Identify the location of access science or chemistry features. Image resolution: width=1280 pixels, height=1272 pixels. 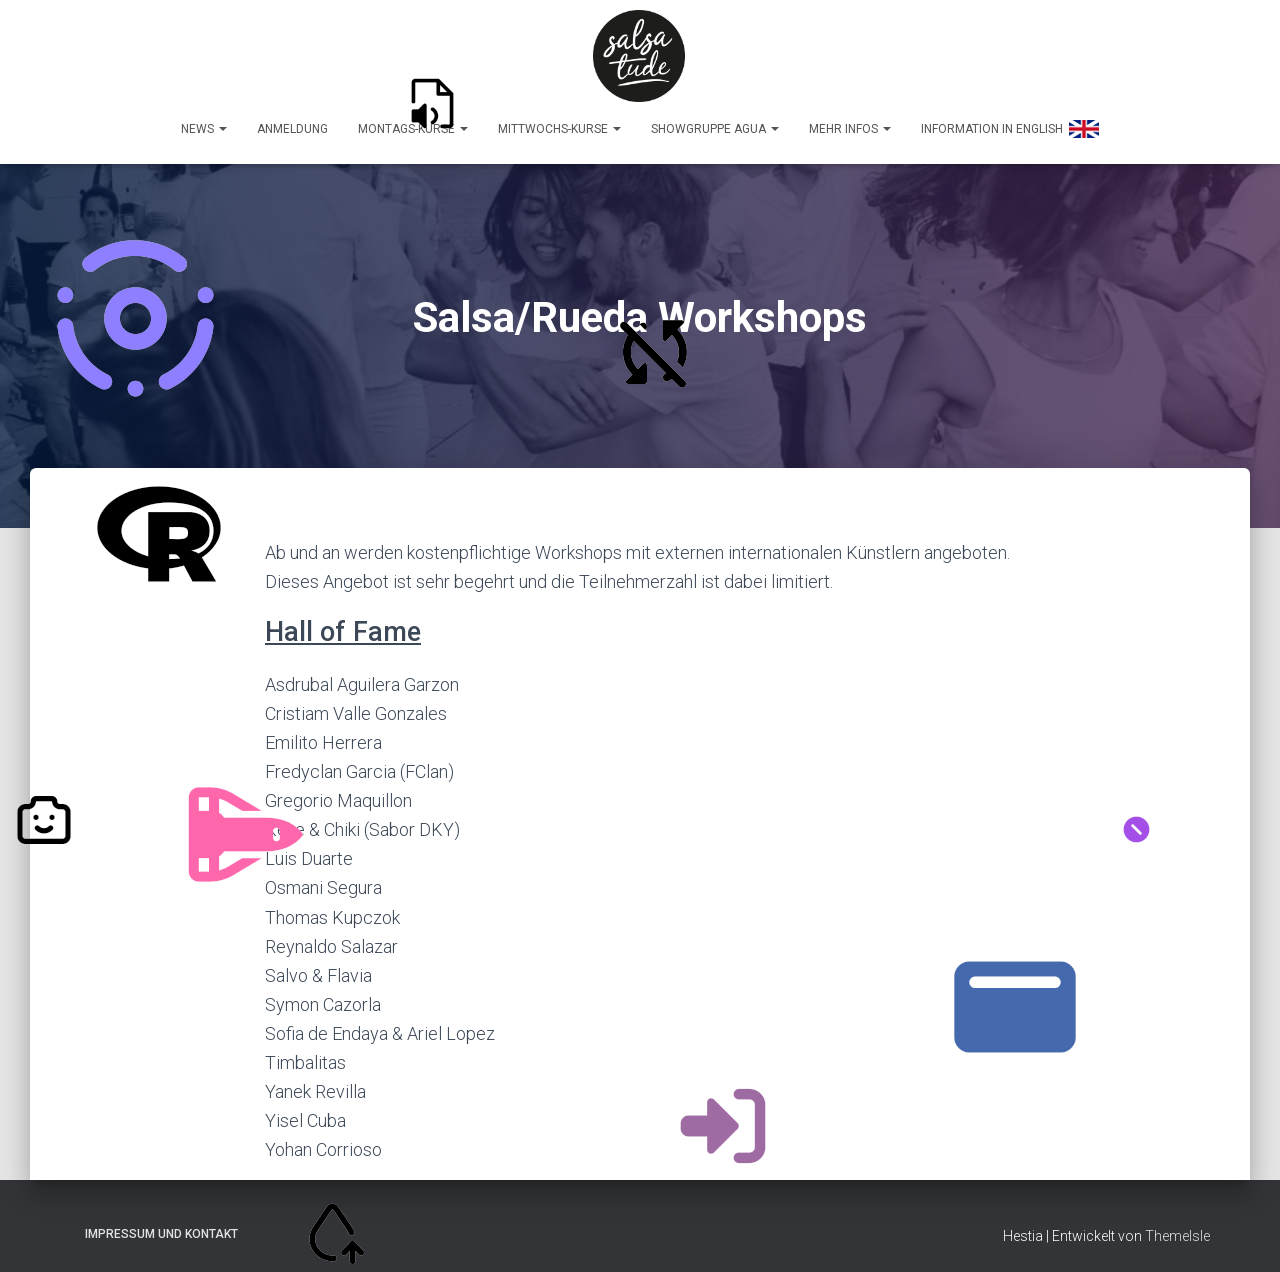
(135, 318).